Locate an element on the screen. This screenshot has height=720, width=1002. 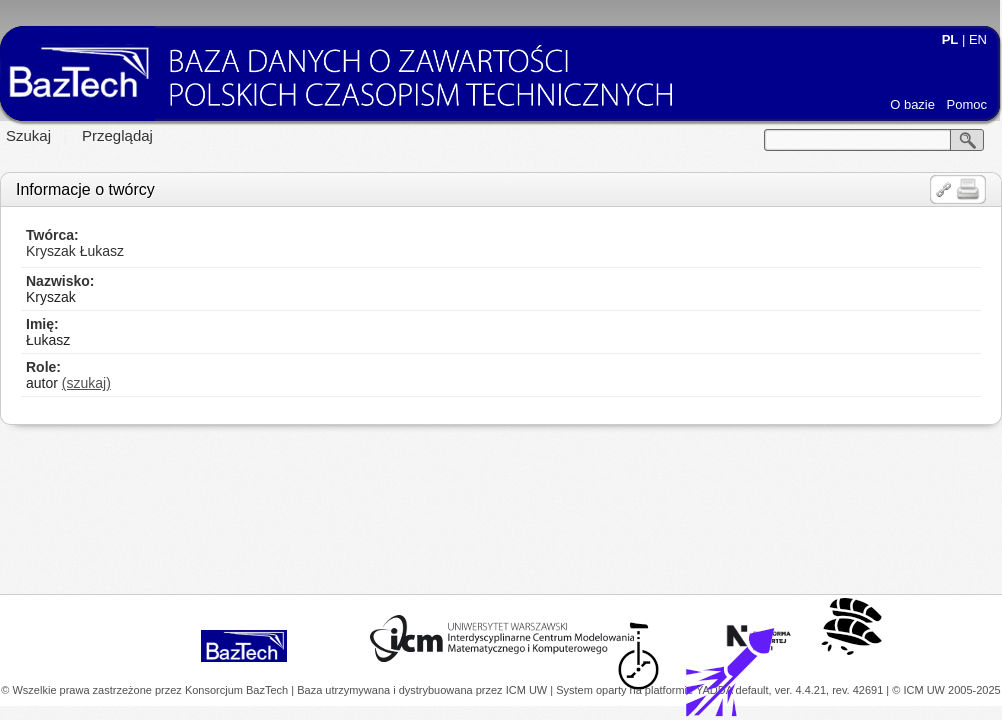
launch celebration or fireworks effect is located at coordinates (731, 671).